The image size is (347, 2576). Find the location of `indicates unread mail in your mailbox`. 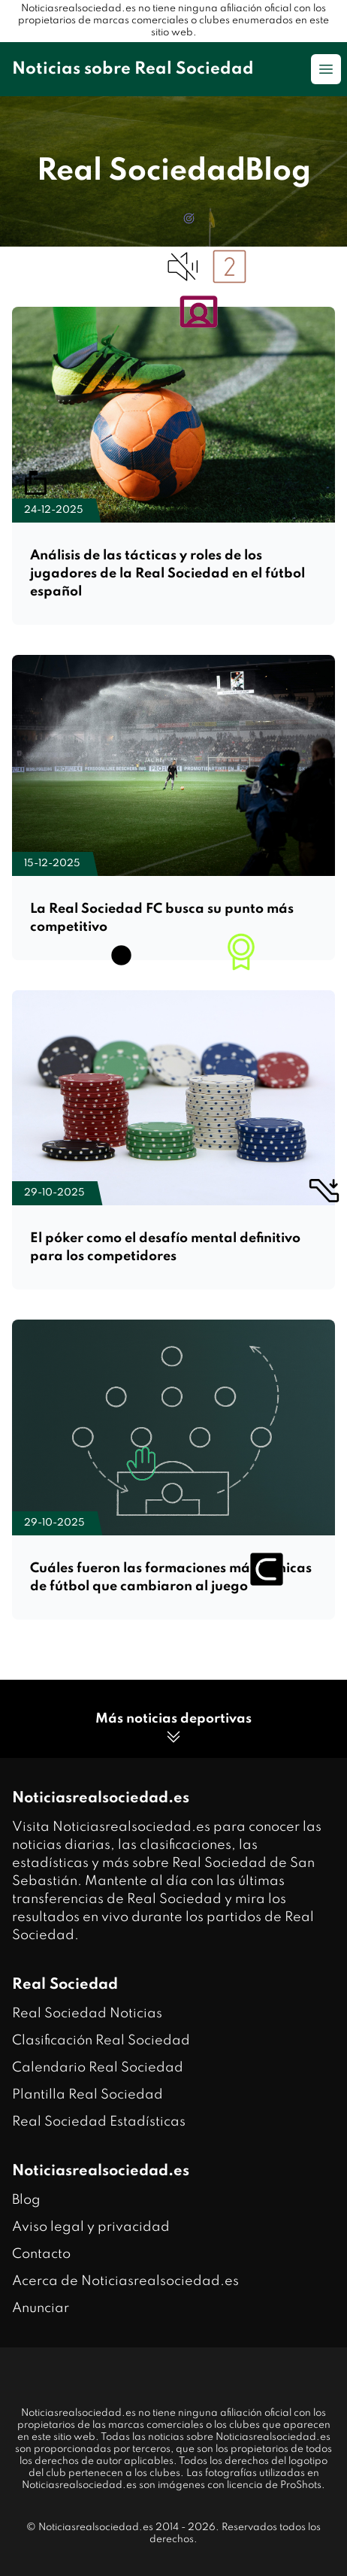

indicates unread mail in your mailbox is located at coordinates (35, 483).